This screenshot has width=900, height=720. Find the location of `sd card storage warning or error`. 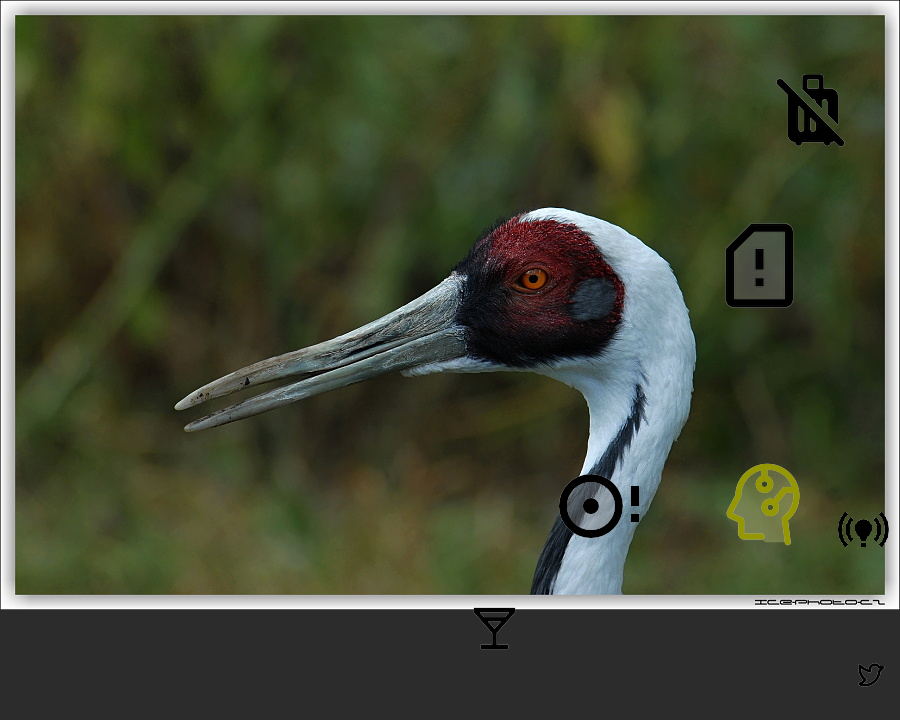

sd card storage warning or error is located at coordinates (759, 265).